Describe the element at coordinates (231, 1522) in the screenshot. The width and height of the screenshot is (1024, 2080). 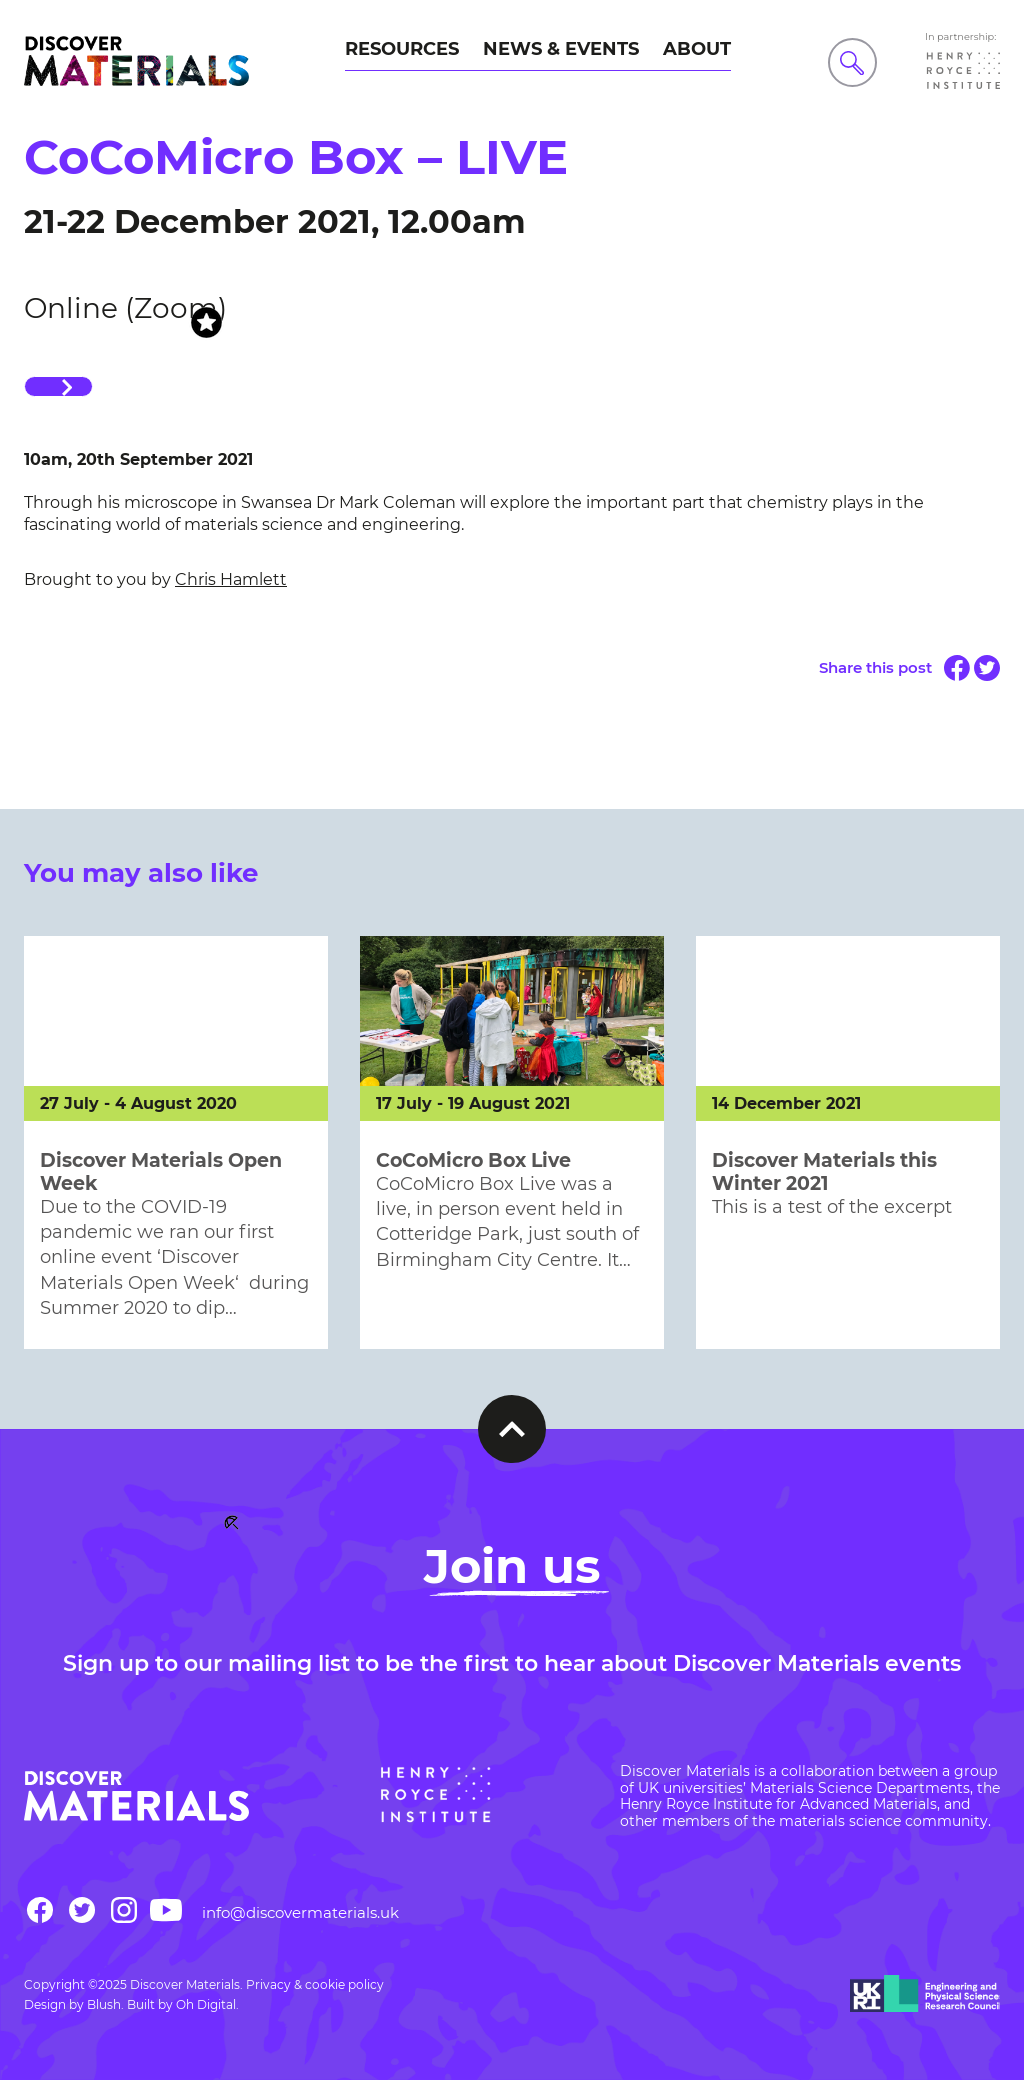
I see `access beach or resort amenities` at that location.